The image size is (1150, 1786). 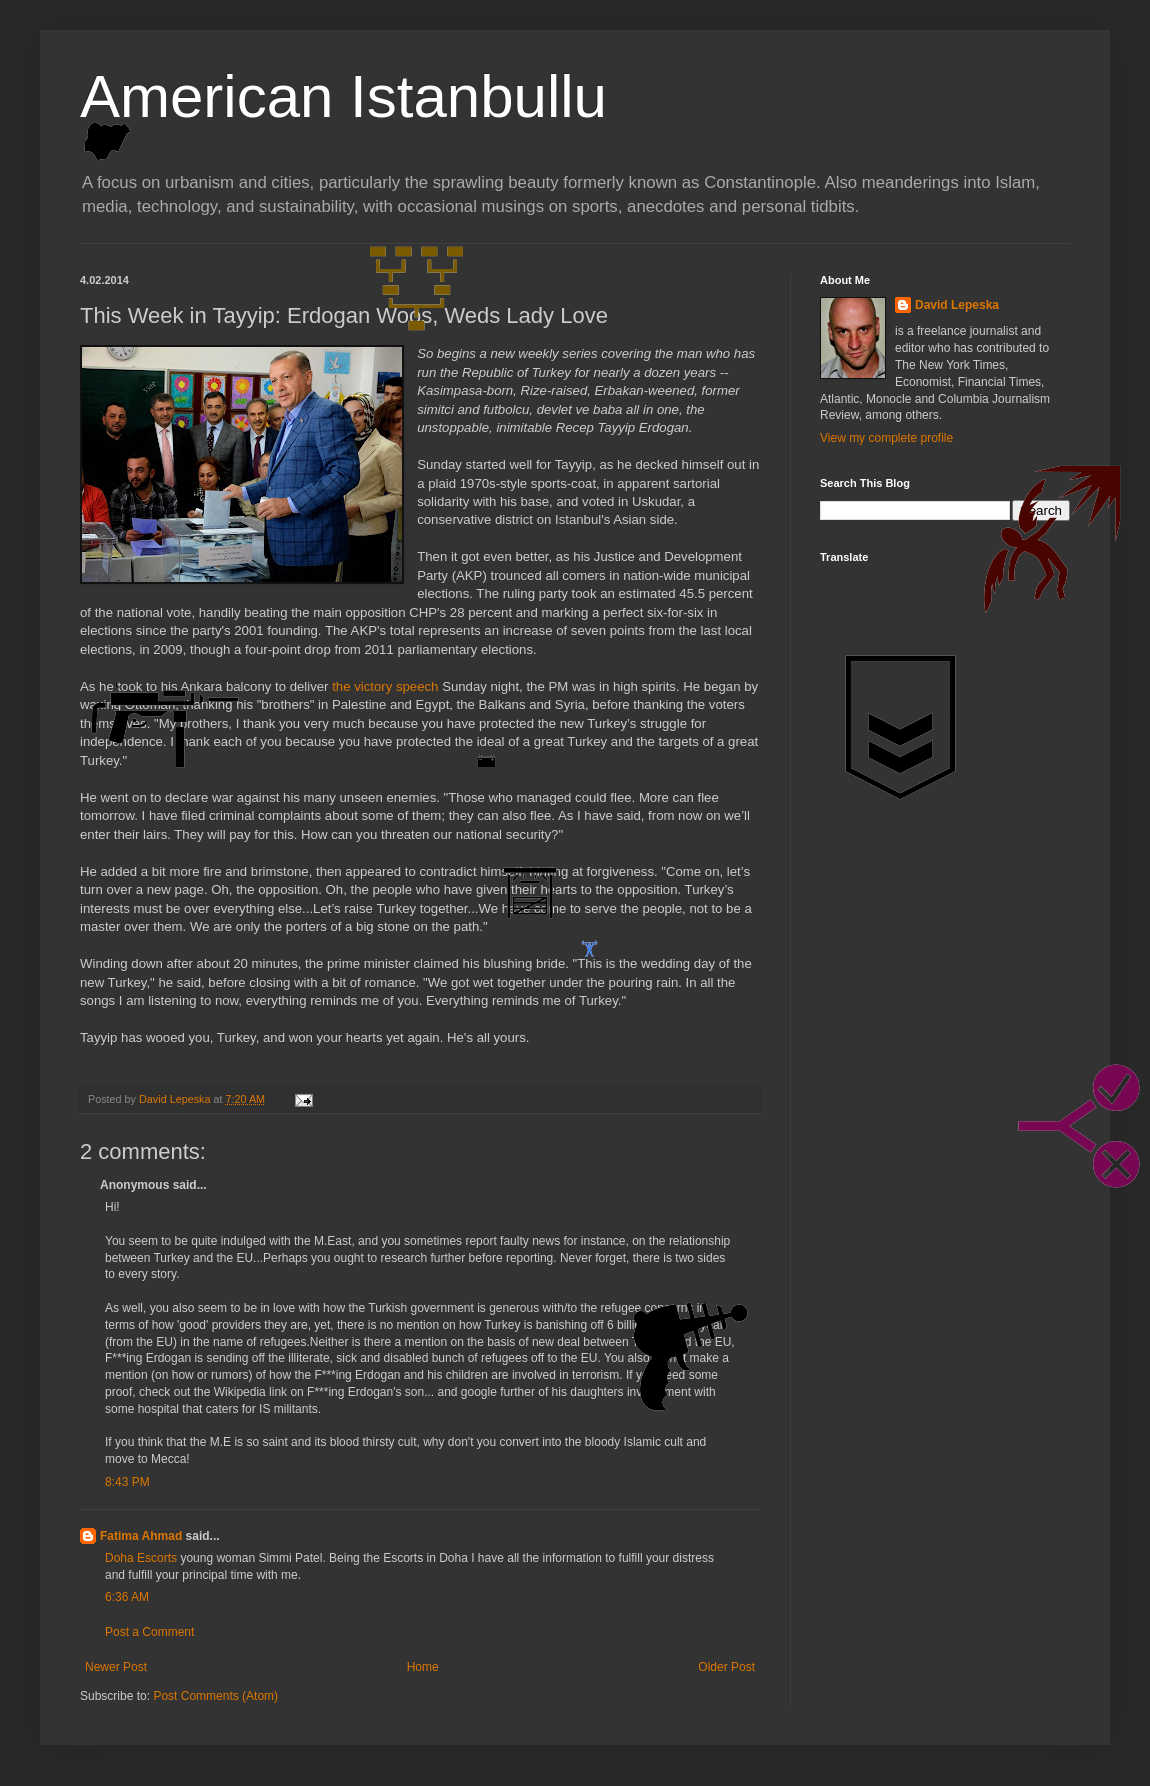 I want to click on mythological character or story element in a game, so click(x=1046, y=539).